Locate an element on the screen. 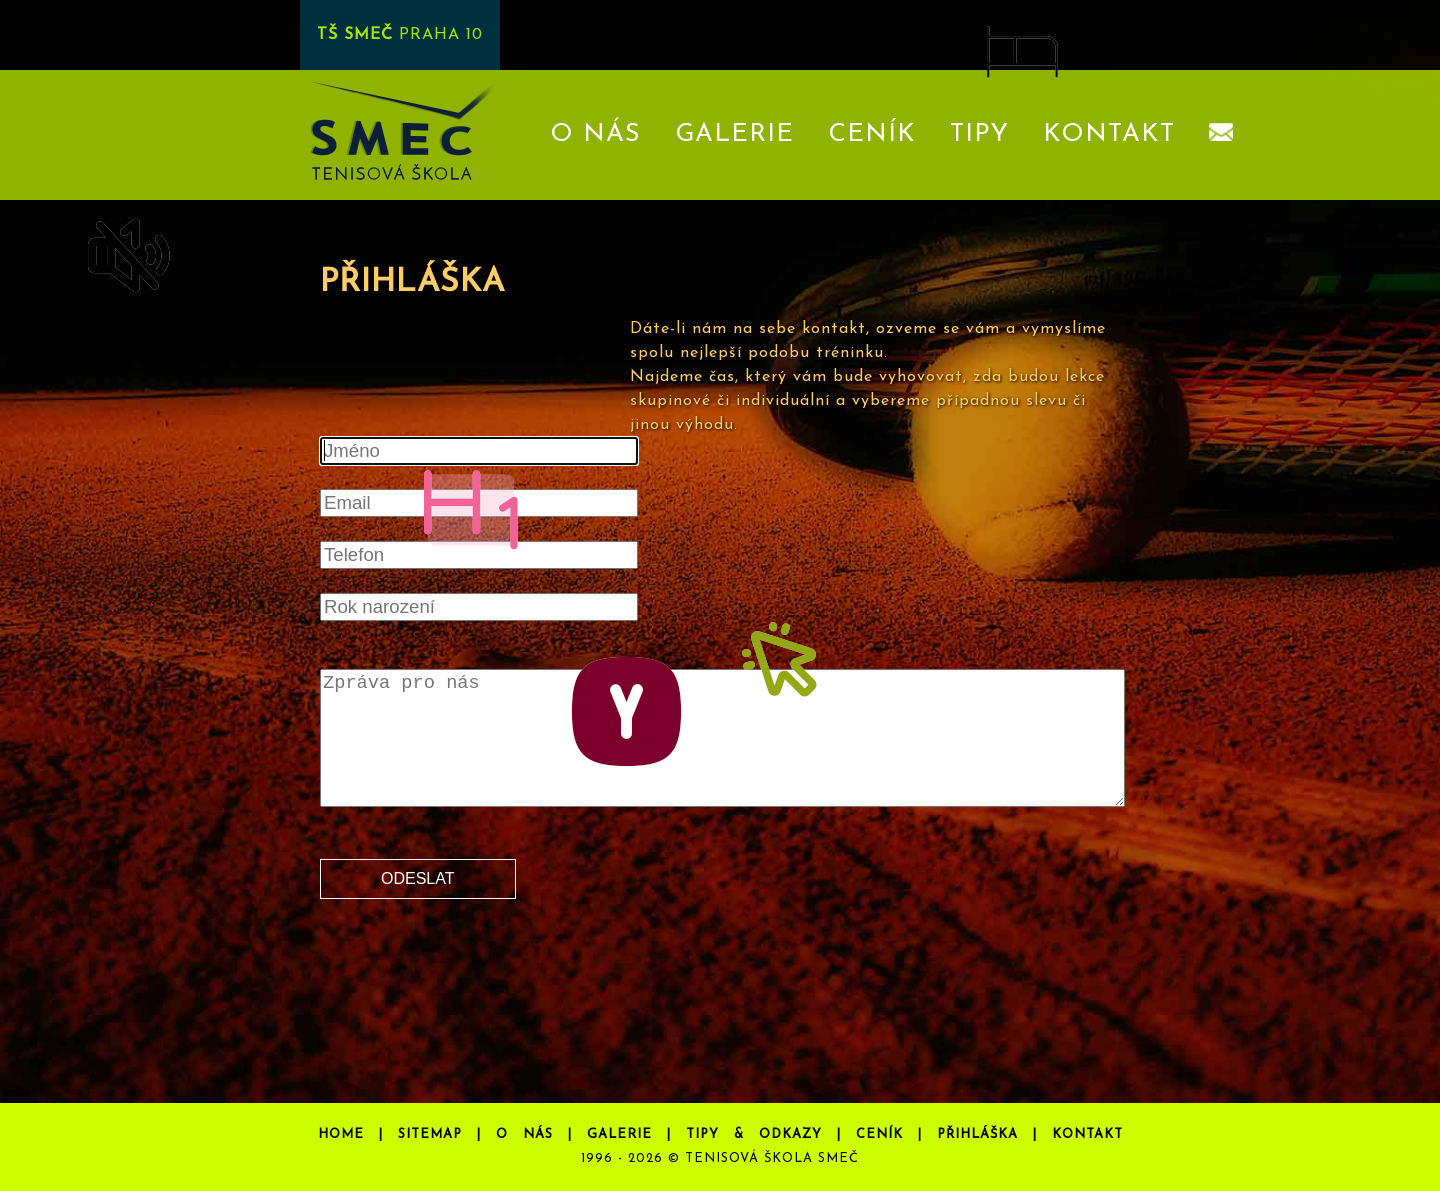  represents the letter Y in a menu or keyboard interface is located at coordinates (626, 711).